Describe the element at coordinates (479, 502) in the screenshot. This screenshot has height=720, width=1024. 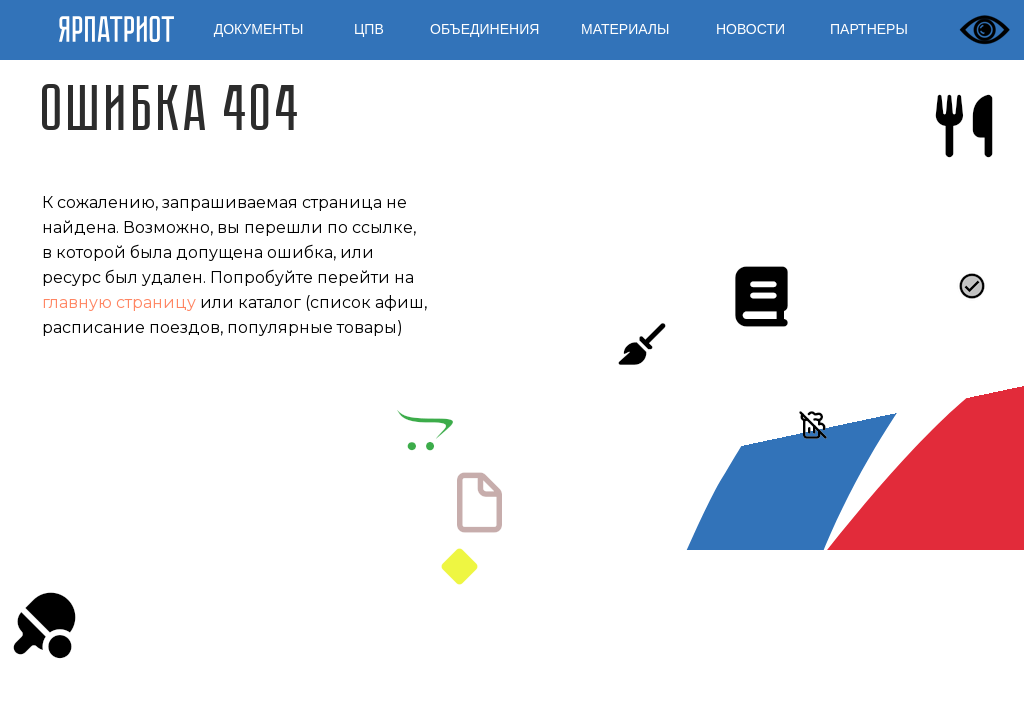
I see `view or open a file` at that location.